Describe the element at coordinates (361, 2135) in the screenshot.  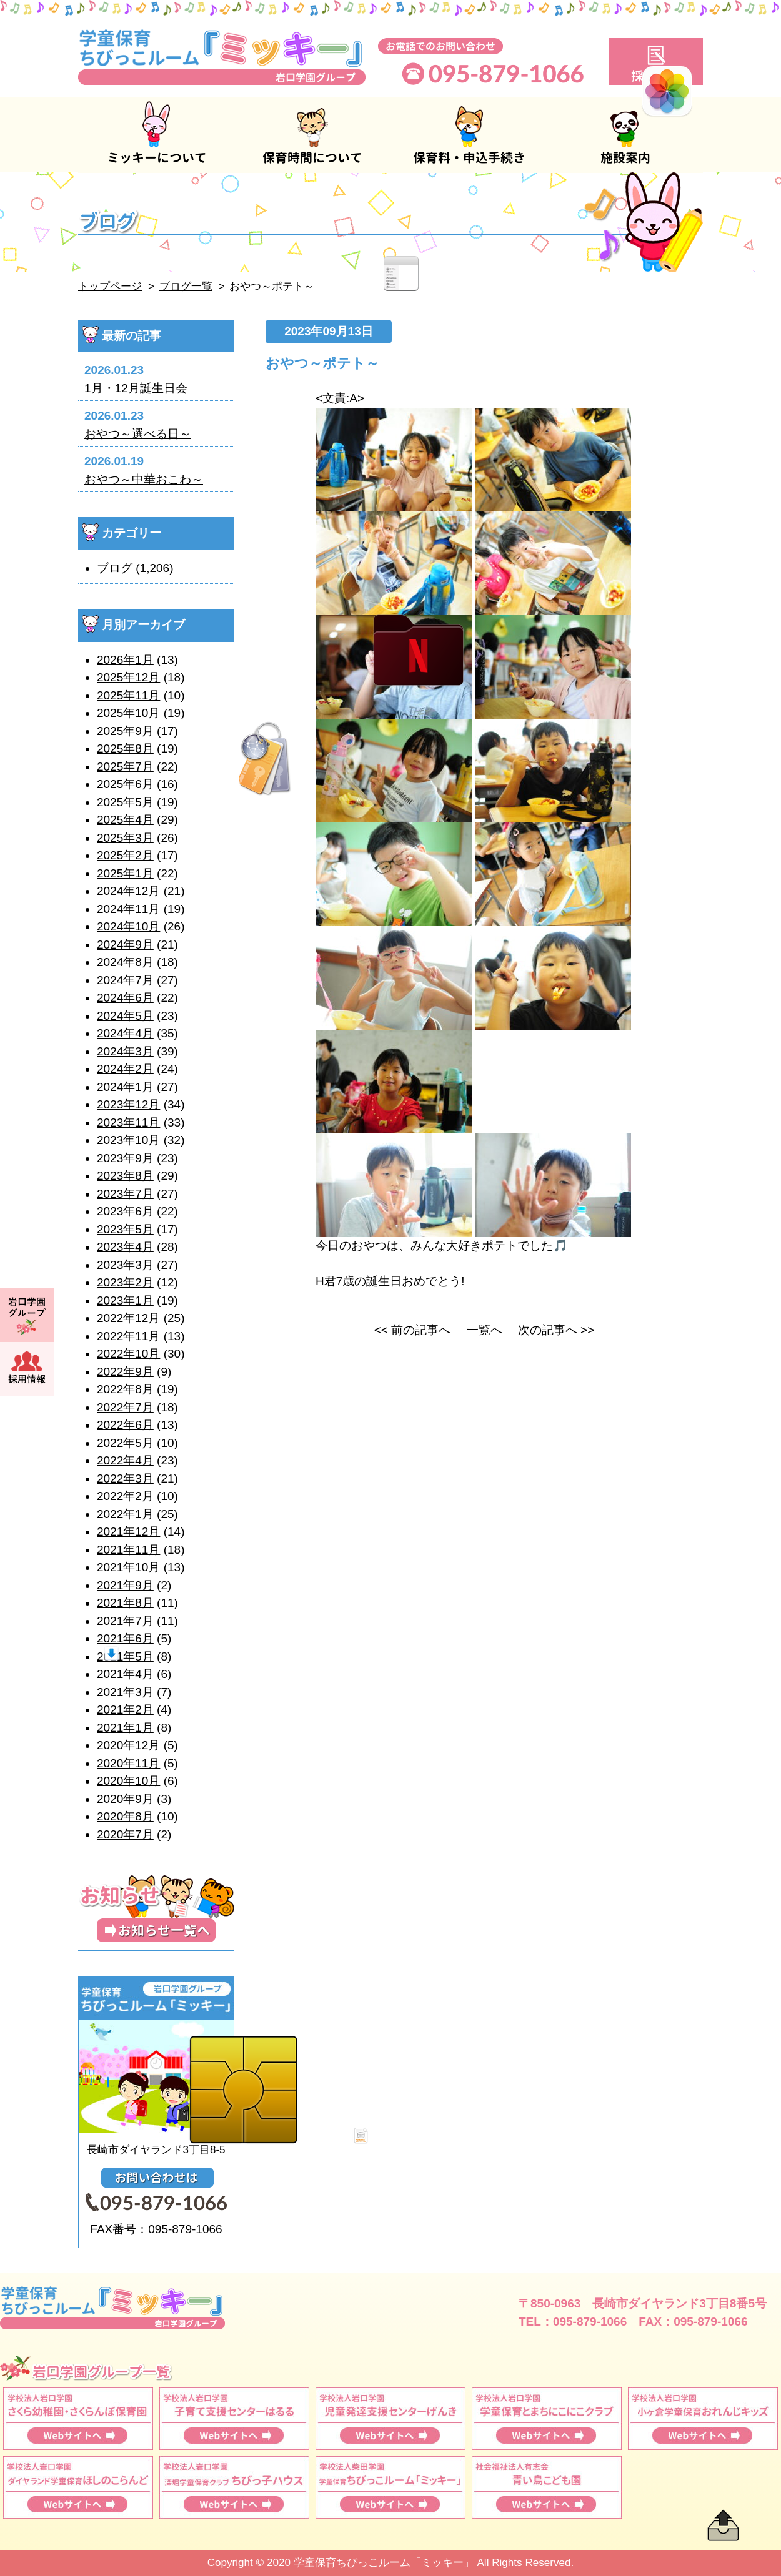
I see `a yaml configuration file` at that location.